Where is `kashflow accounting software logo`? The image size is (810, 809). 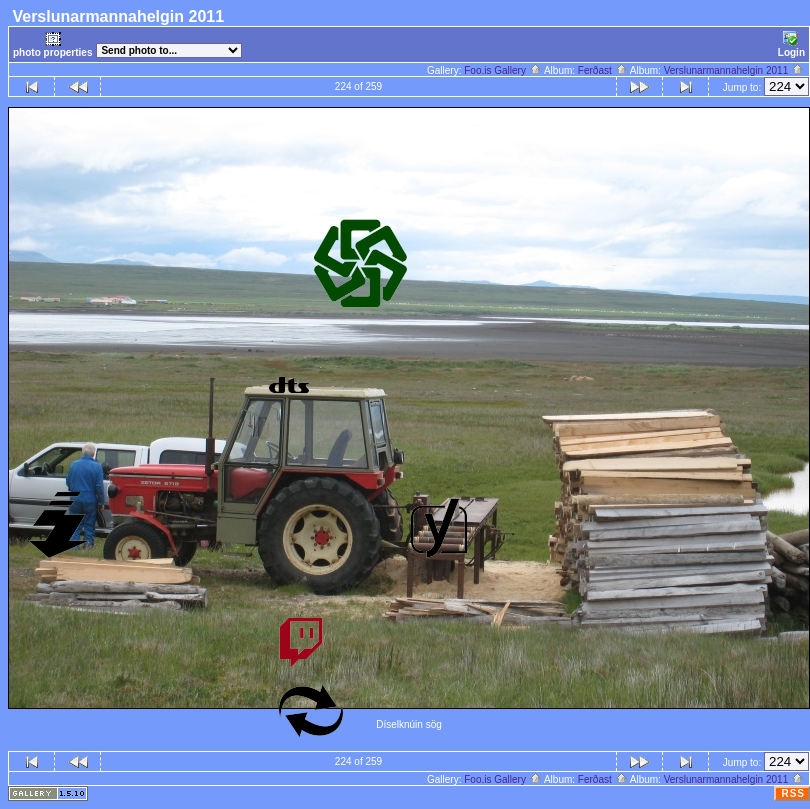 kashflow accounting software logo is located at coordinates (311, 711).